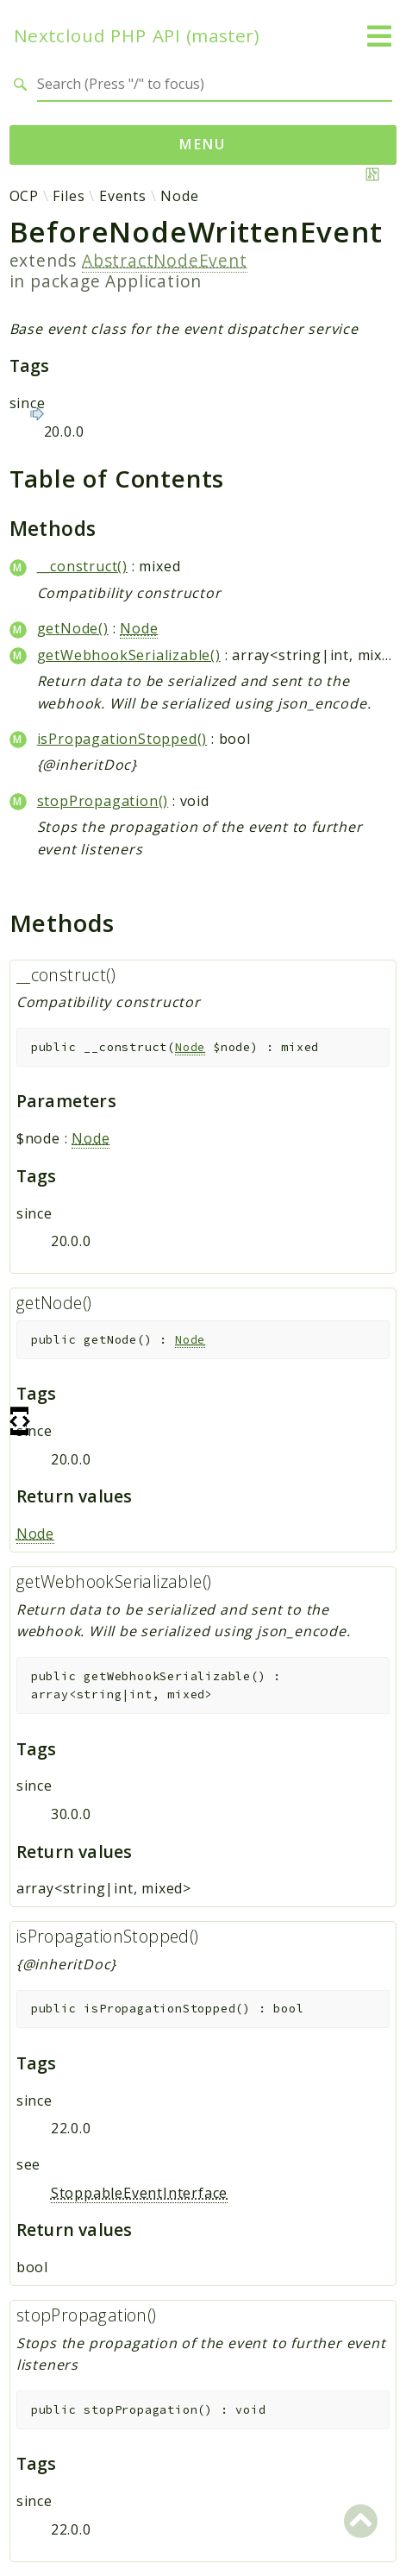 The image size is (406, 2576). What do you see at coordinates (36, 413) in the screenshot?
I see `go to next step or screen` at bounding box center [36, 413].